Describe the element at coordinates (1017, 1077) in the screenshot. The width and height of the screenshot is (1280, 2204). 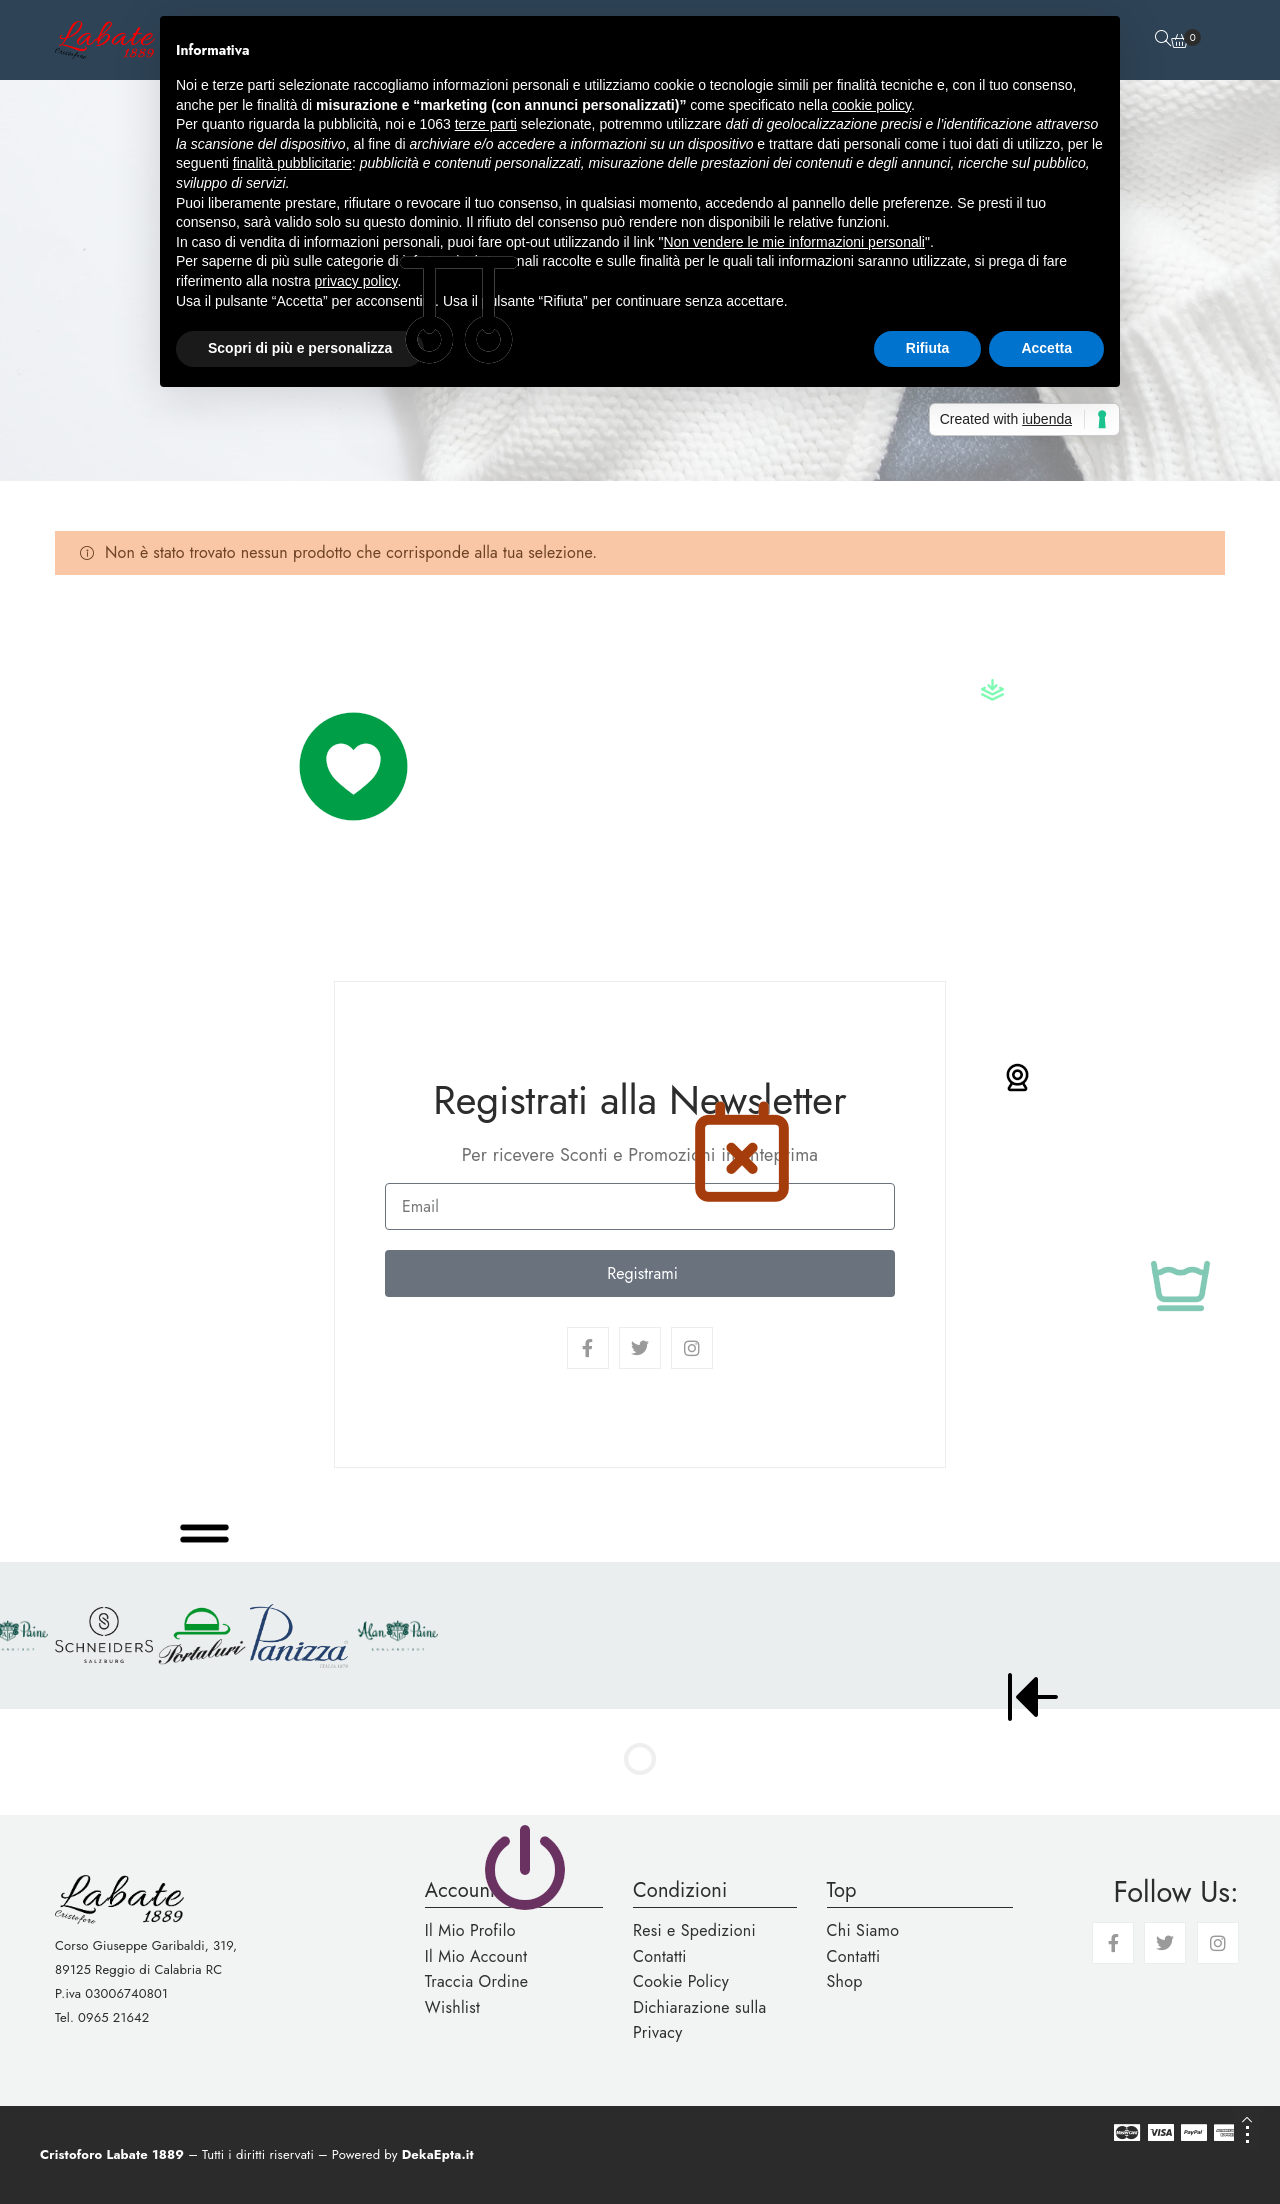
I see `access webcam settings` at that location.